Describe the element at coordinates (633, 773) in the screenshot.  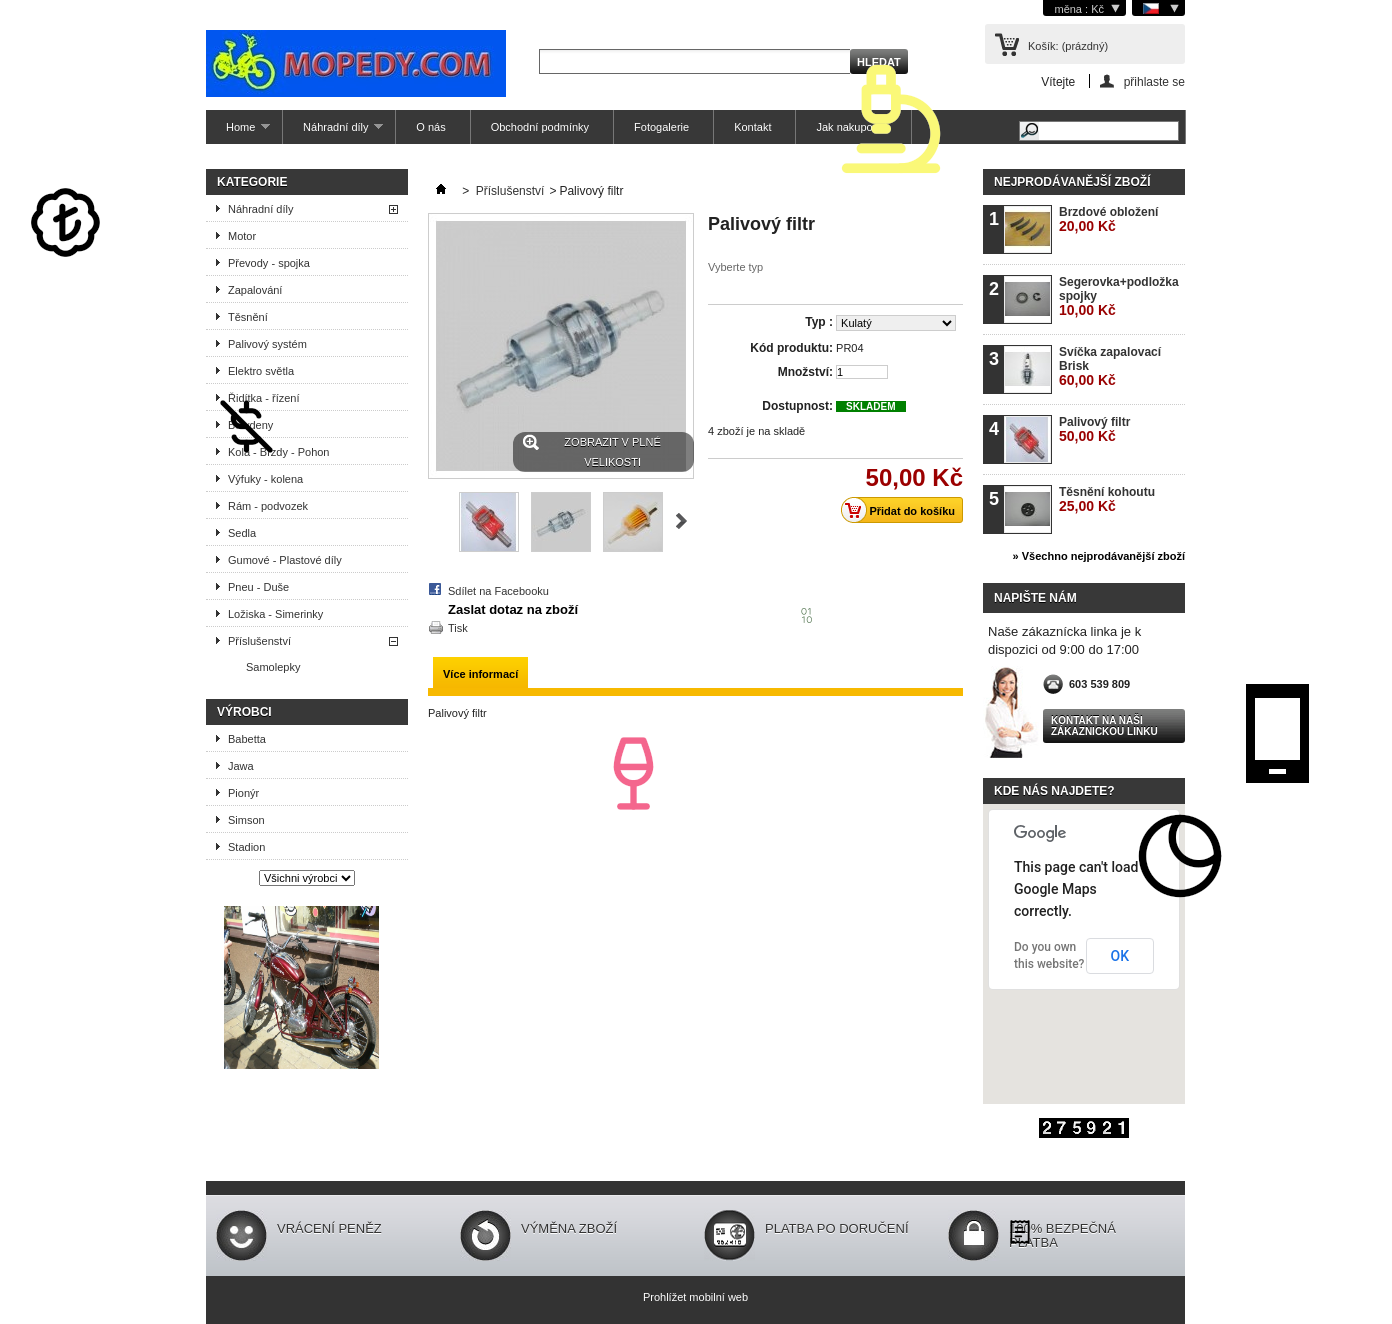
I see `browse wine selection or menu` at that location.